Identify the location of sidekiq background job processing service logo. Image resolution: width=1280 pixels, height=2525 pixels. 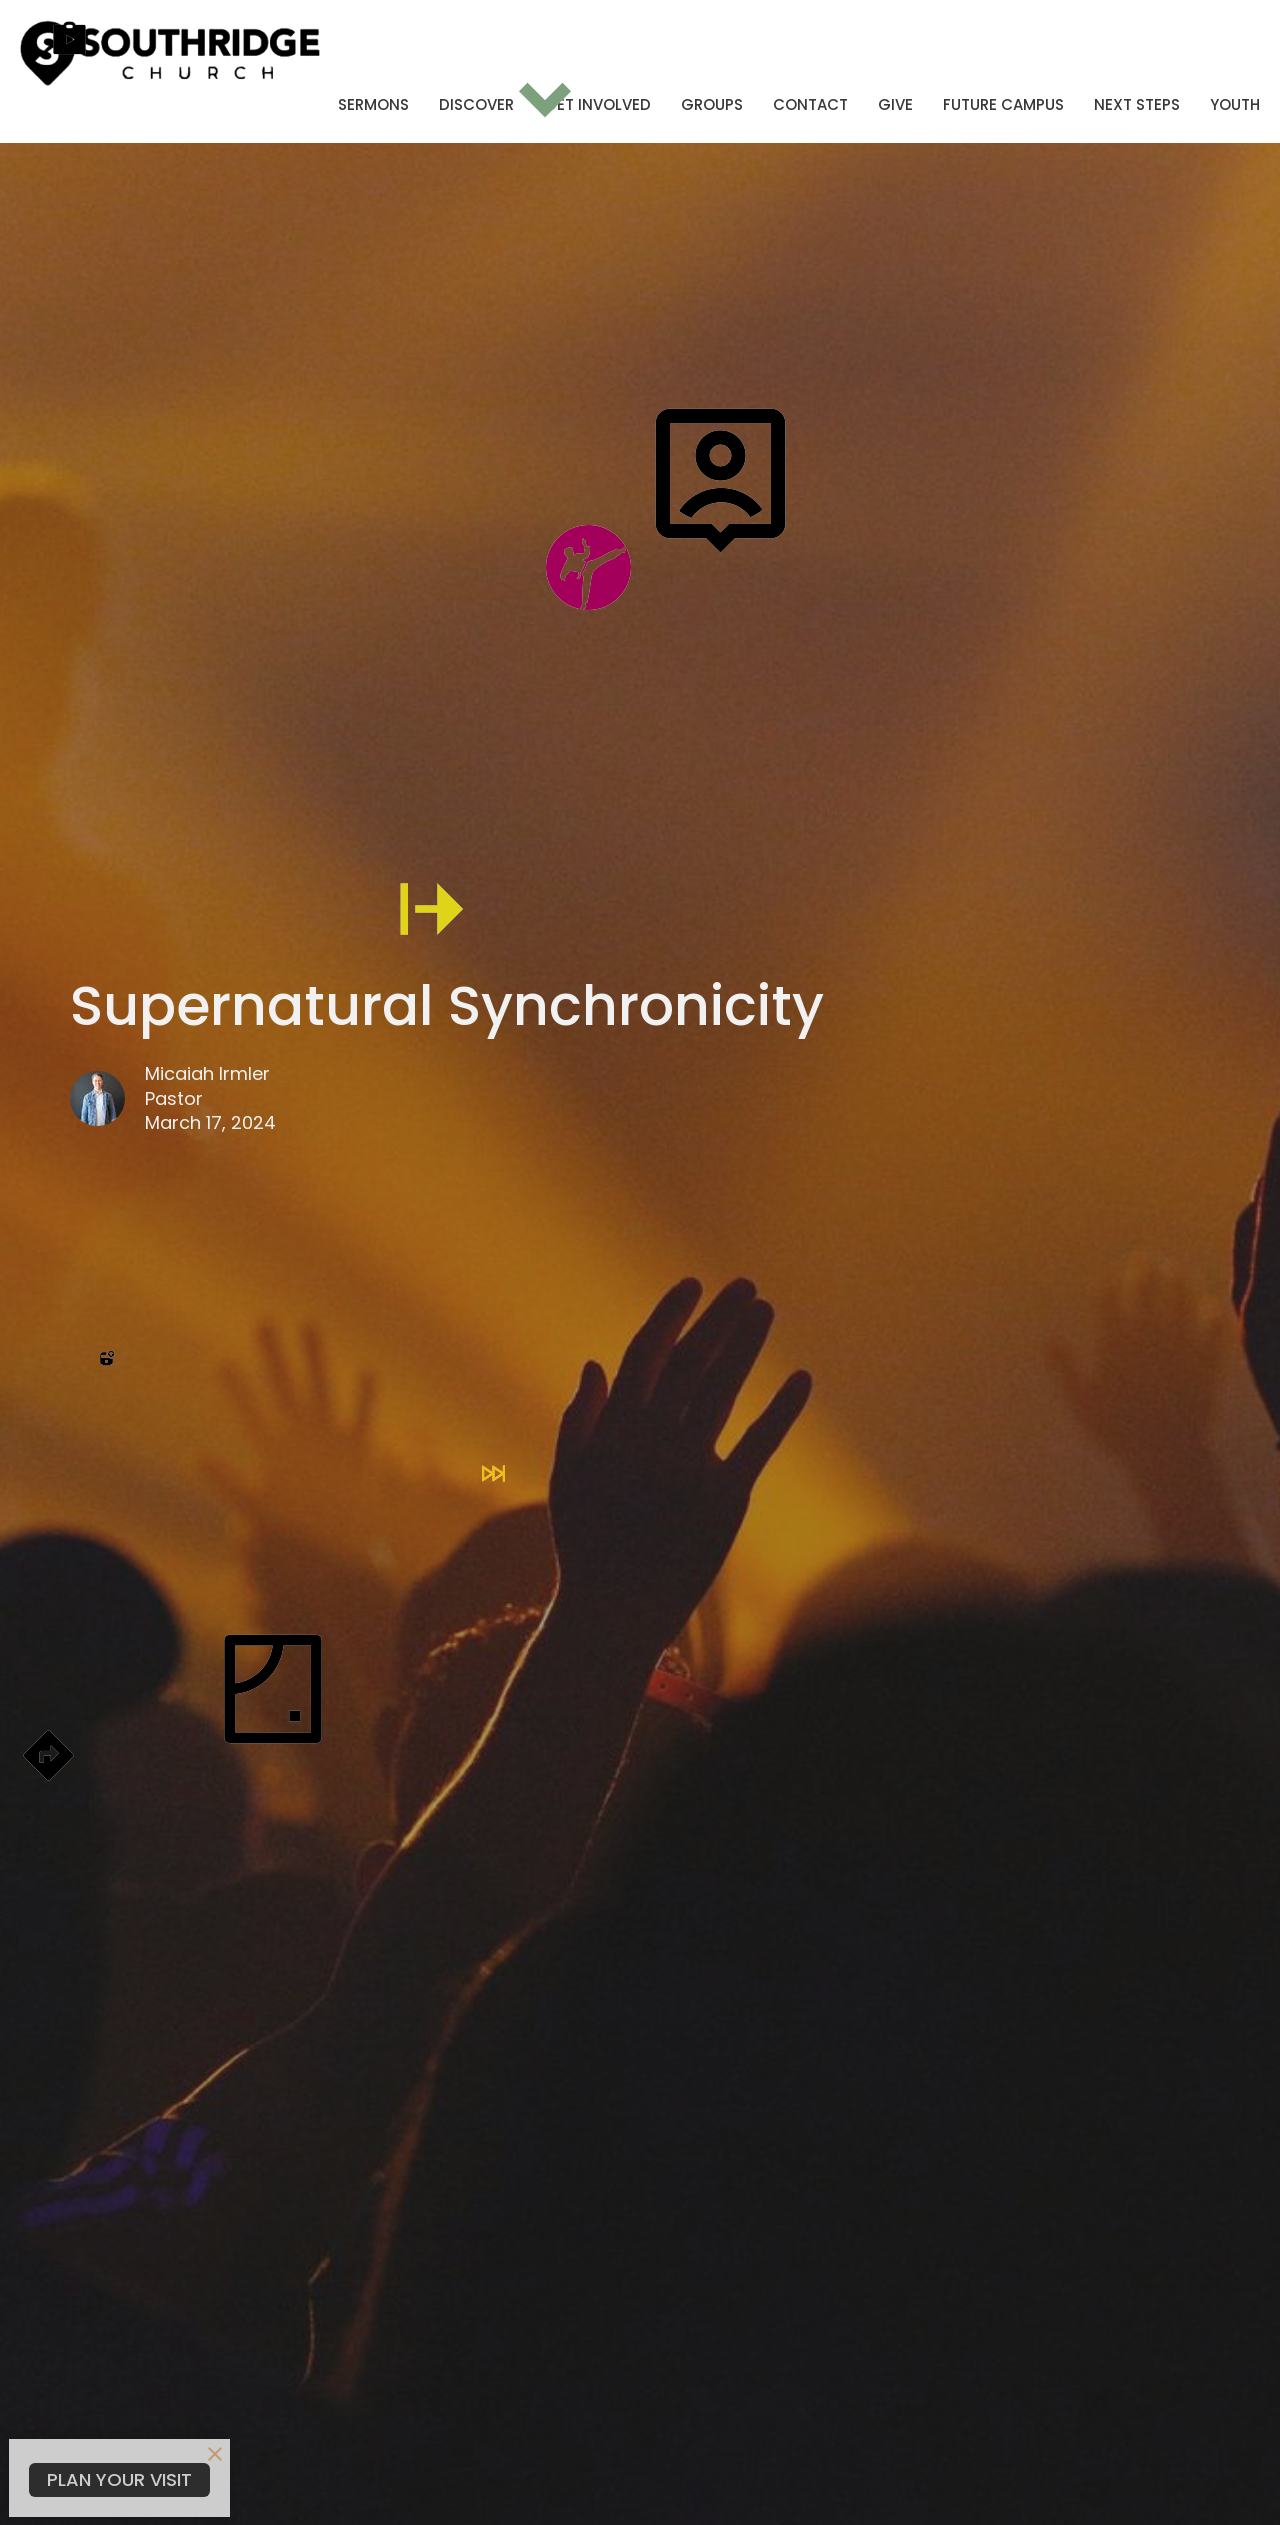
(588, 567).